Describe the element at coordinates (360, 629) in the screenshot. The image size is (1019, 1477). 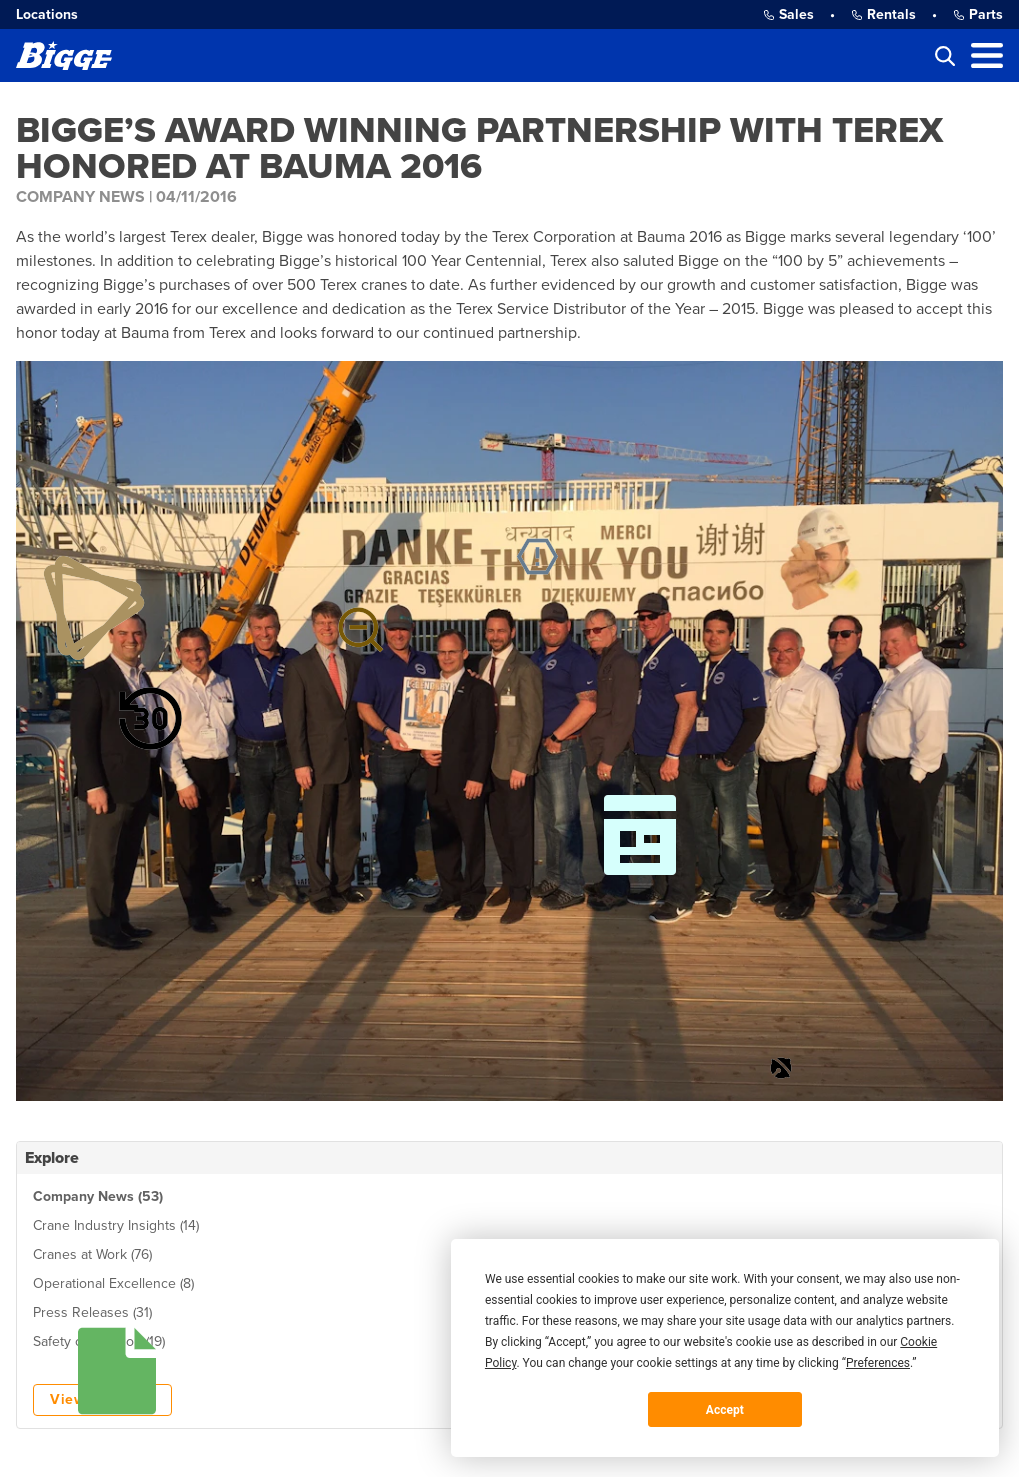
I see `zoom out to see more content` at that location.